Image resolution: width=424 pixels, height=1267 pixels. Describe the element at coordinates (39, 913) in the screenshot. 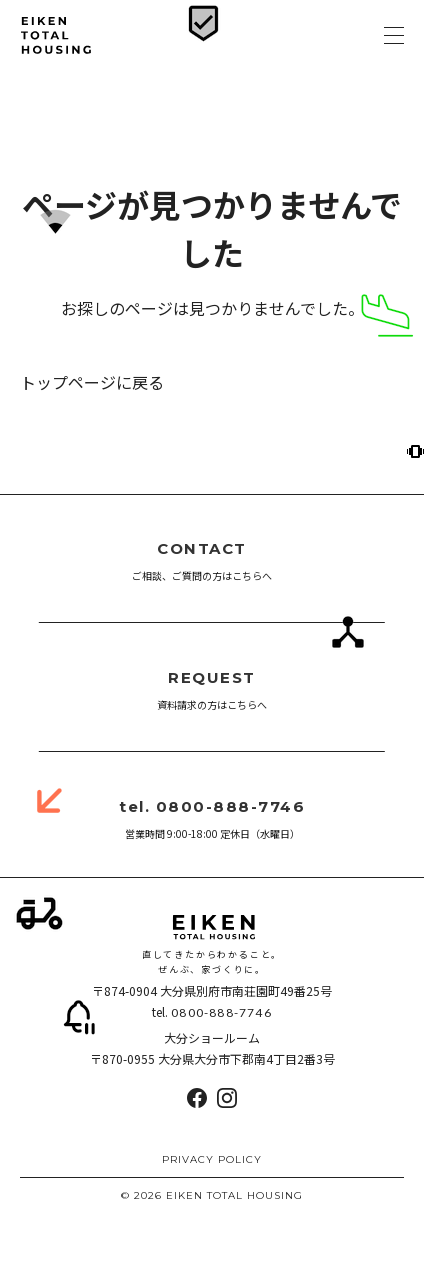

I see `select moped or scooter delivery option` at that location.